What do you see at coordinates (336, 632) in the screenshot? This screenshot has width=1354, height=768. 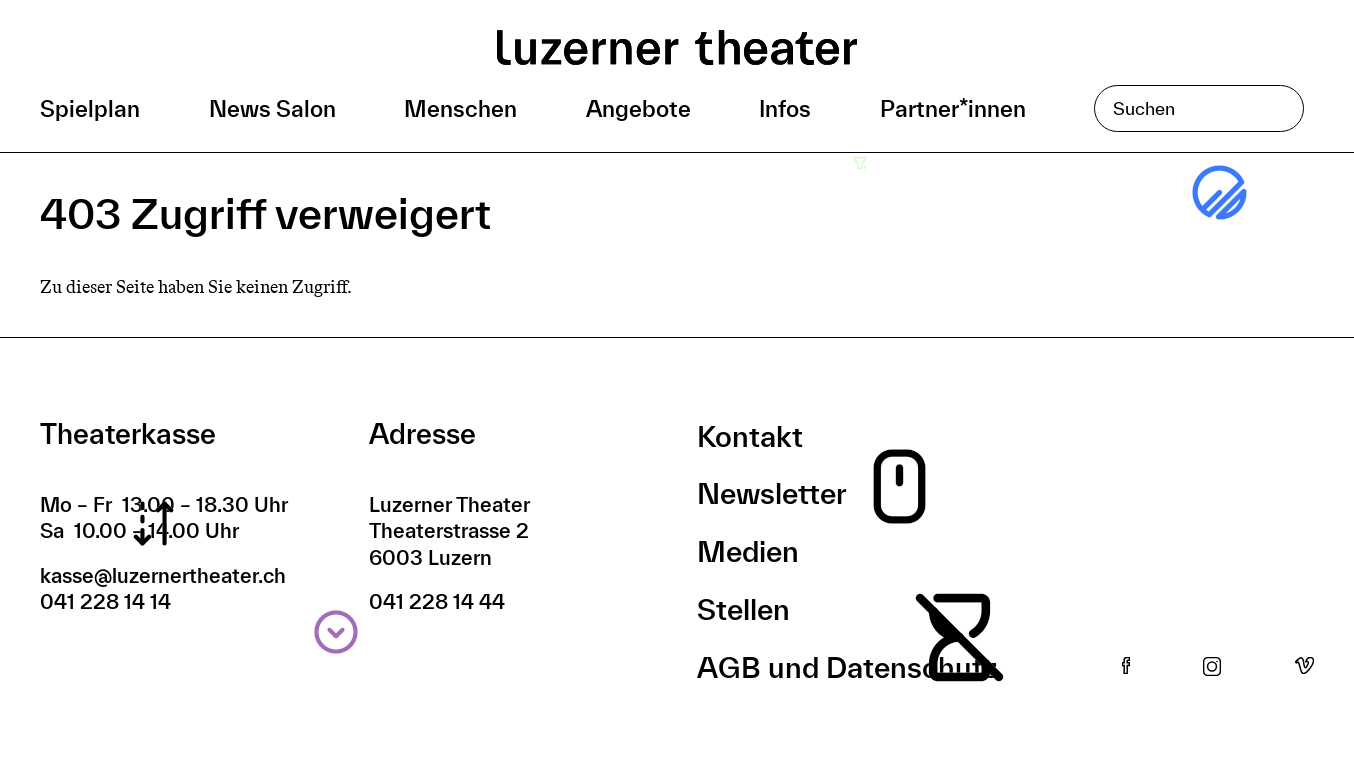 I see `expand to show more content` at bounding box center [336, 632].